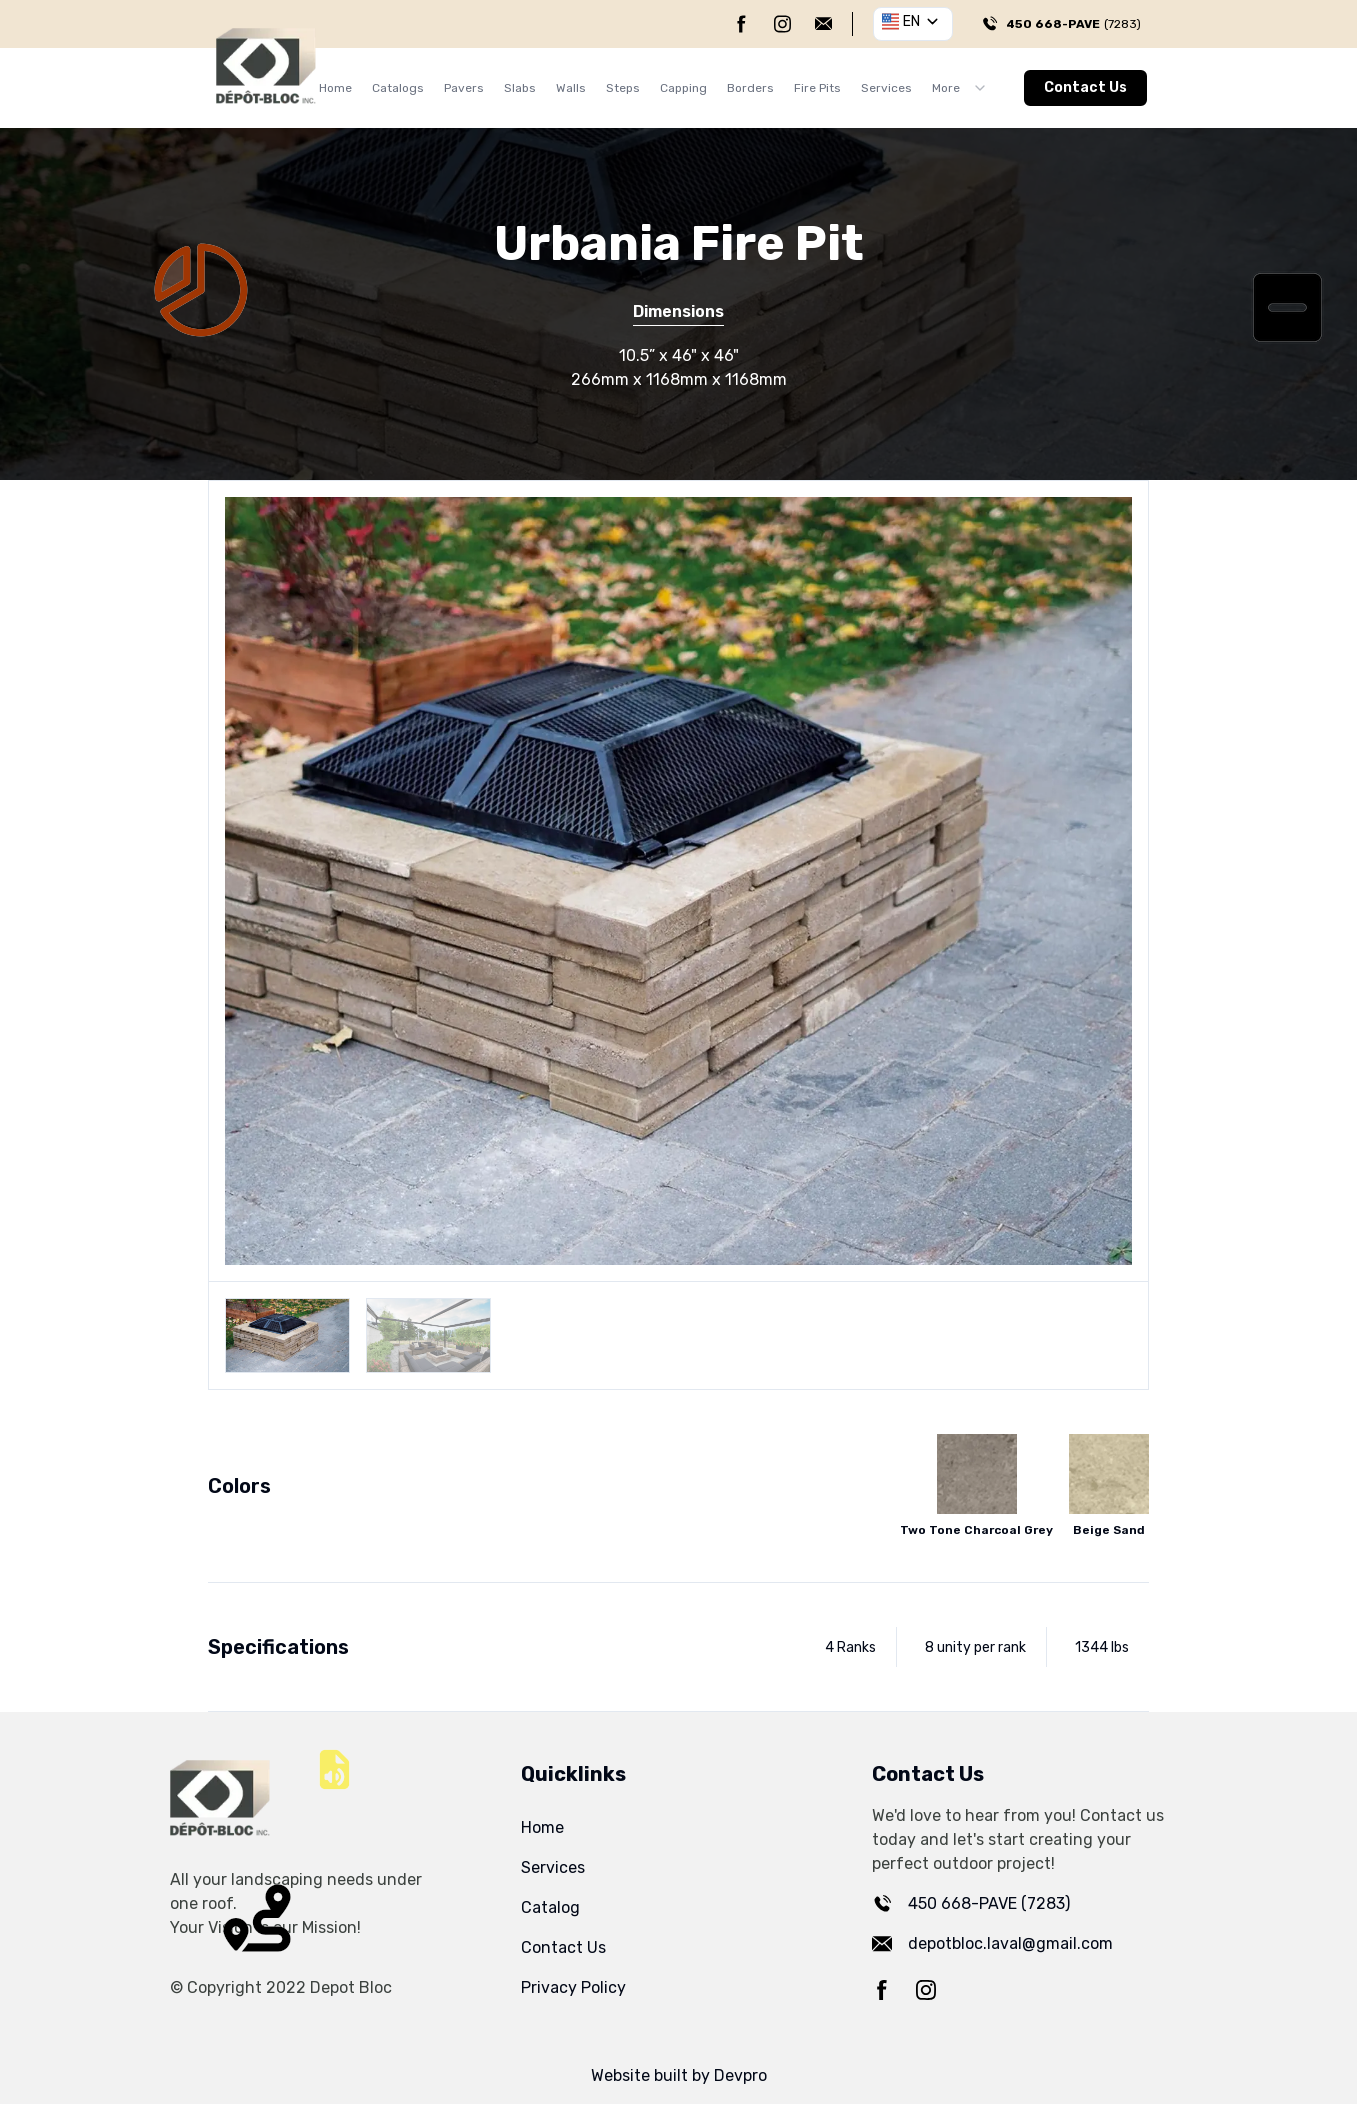  What do you see at coordinates (257, 1918) in the screenshot?
I see `view route between two locations` at bounding box center [257, 1918].